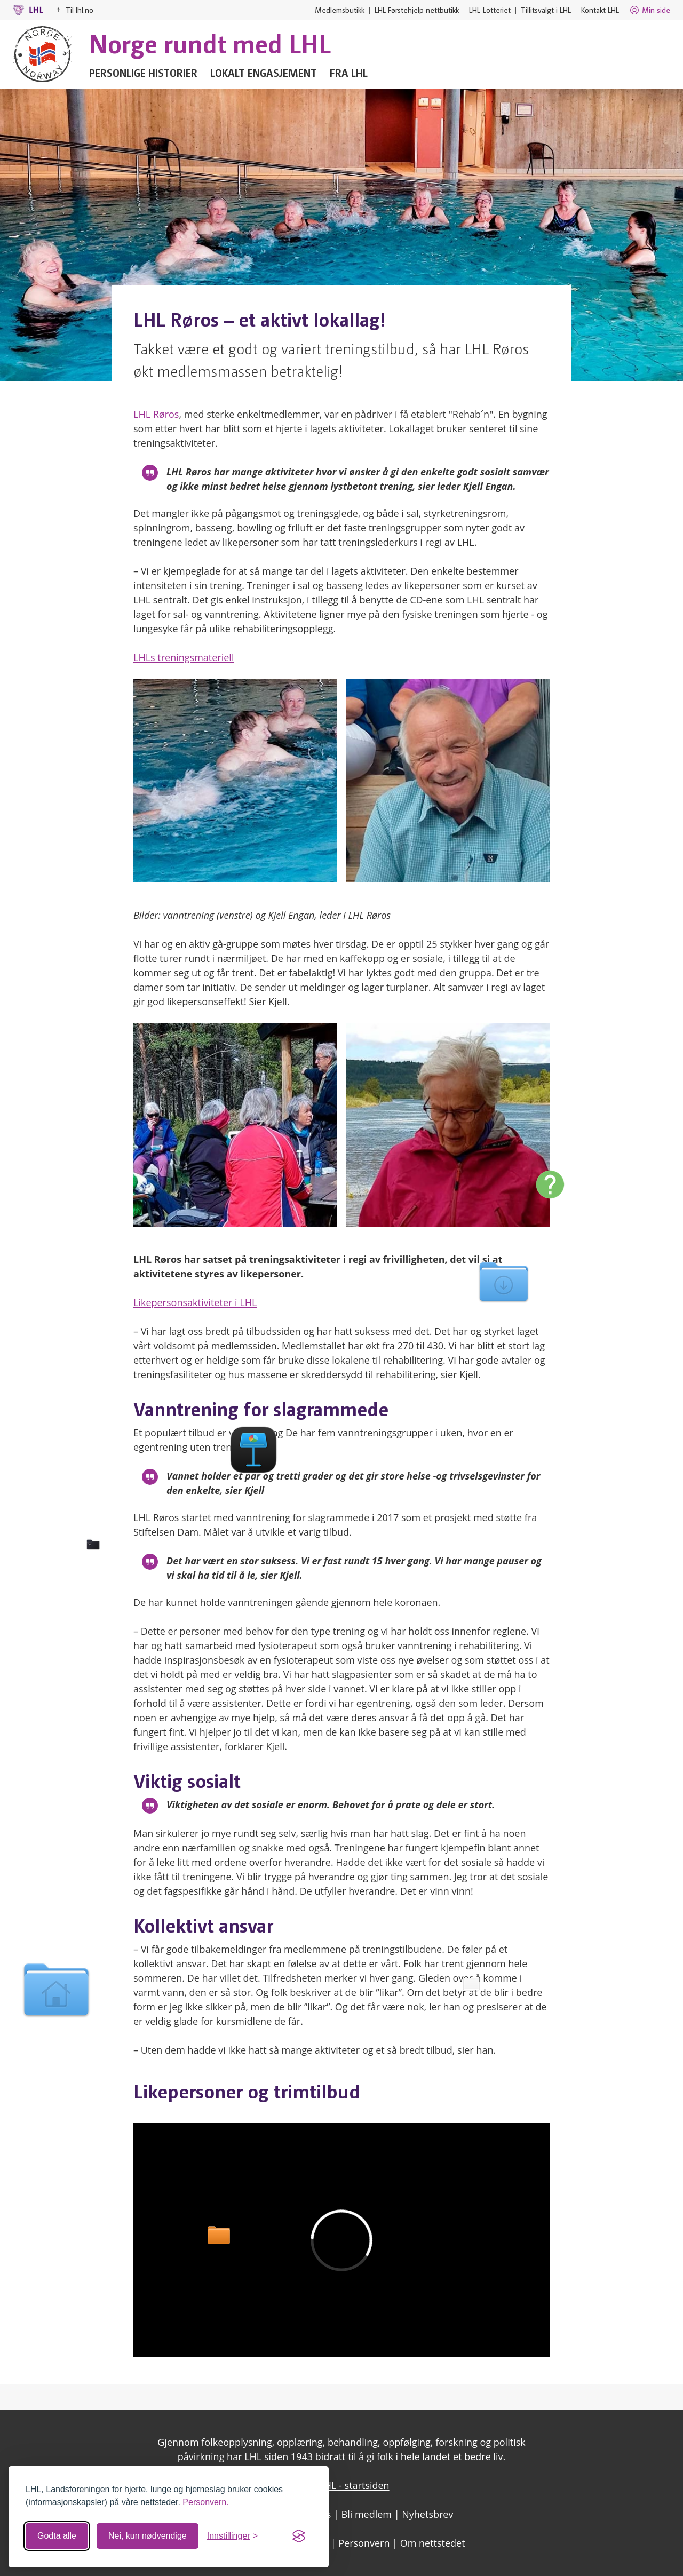 The width and height of the screenshot is (683, 2576). I want to click on indicates unknown or unrecognized file status, so click(550, 1184).